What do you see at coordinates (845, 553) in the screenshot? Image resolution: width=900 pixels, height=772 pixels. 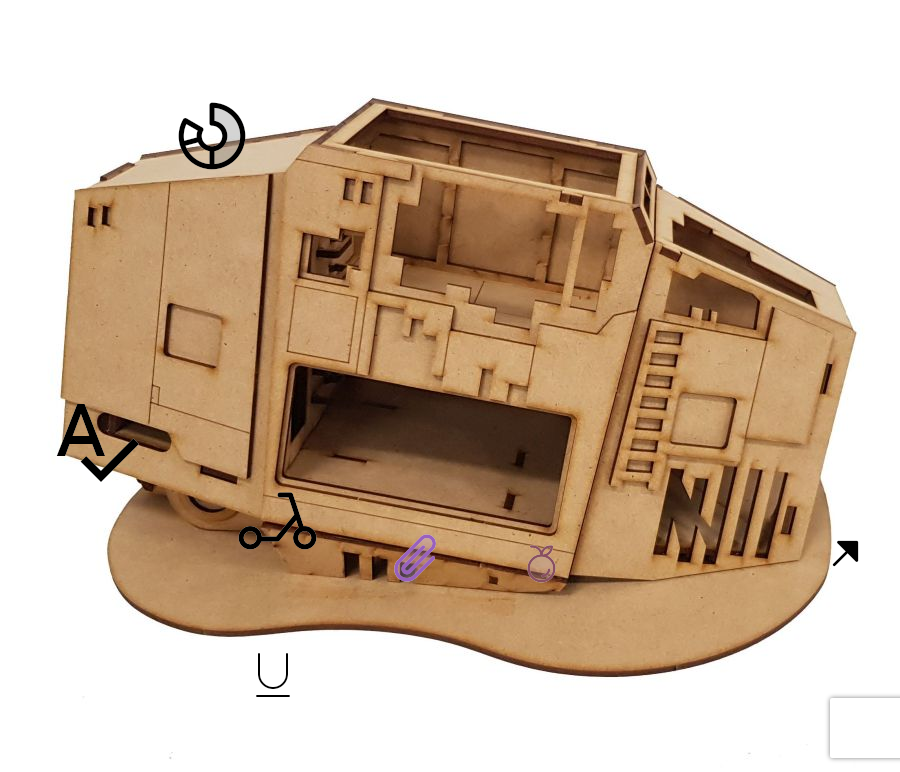 I see `open link in a new tab or window` at bounding box center [845, 553].